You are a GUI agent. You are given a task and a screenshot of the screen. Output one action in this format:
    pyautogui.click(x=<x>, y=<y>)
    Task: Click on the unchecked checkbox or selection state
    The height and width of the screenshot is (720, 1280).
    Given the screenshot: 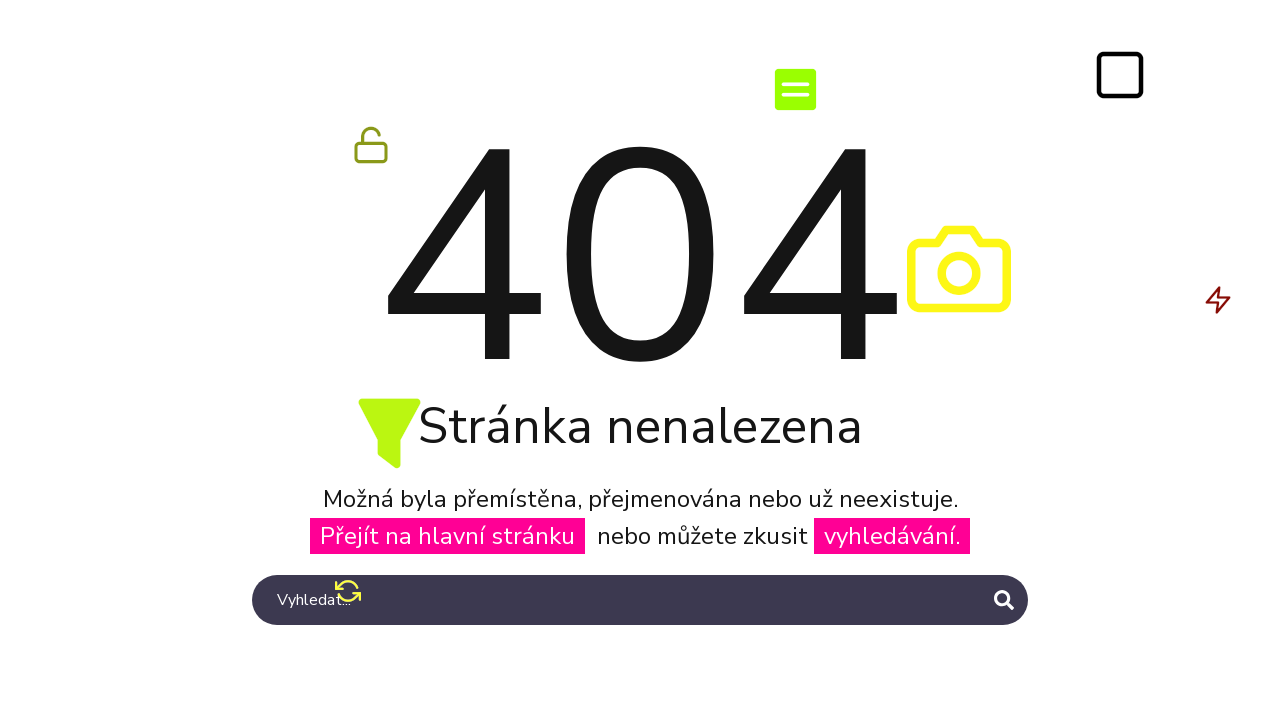 What is the action you would take?
    pyautogui.click(x=1120, y=75)
    